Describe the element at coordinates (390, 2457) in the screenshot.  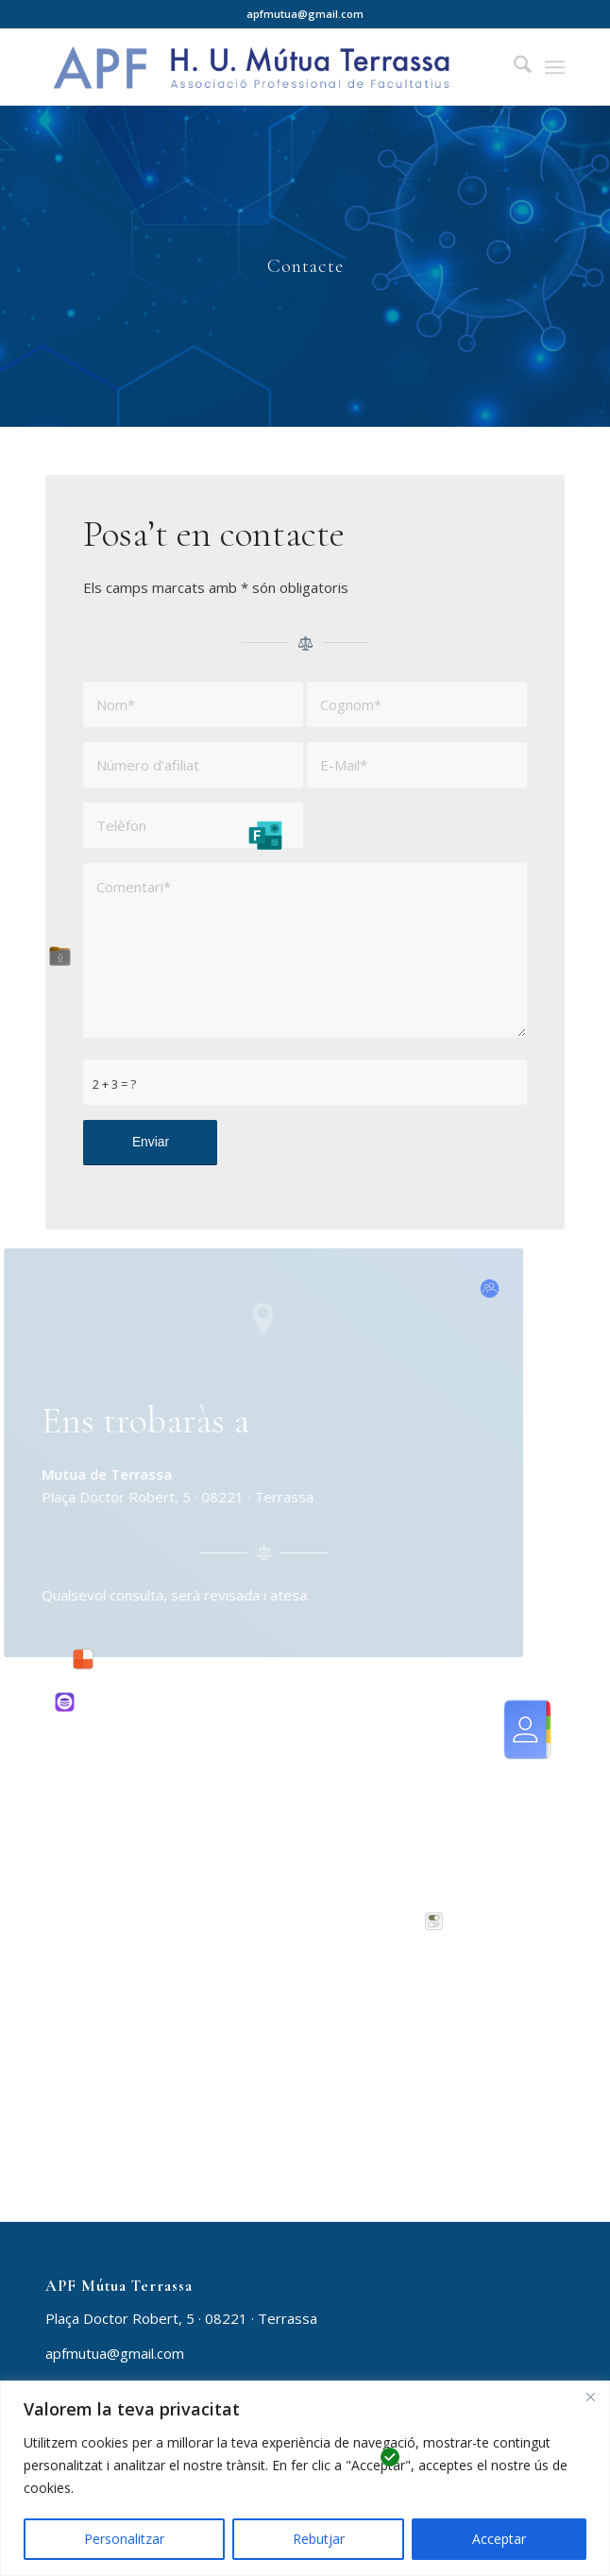
I see `mark item as complete` at that location.